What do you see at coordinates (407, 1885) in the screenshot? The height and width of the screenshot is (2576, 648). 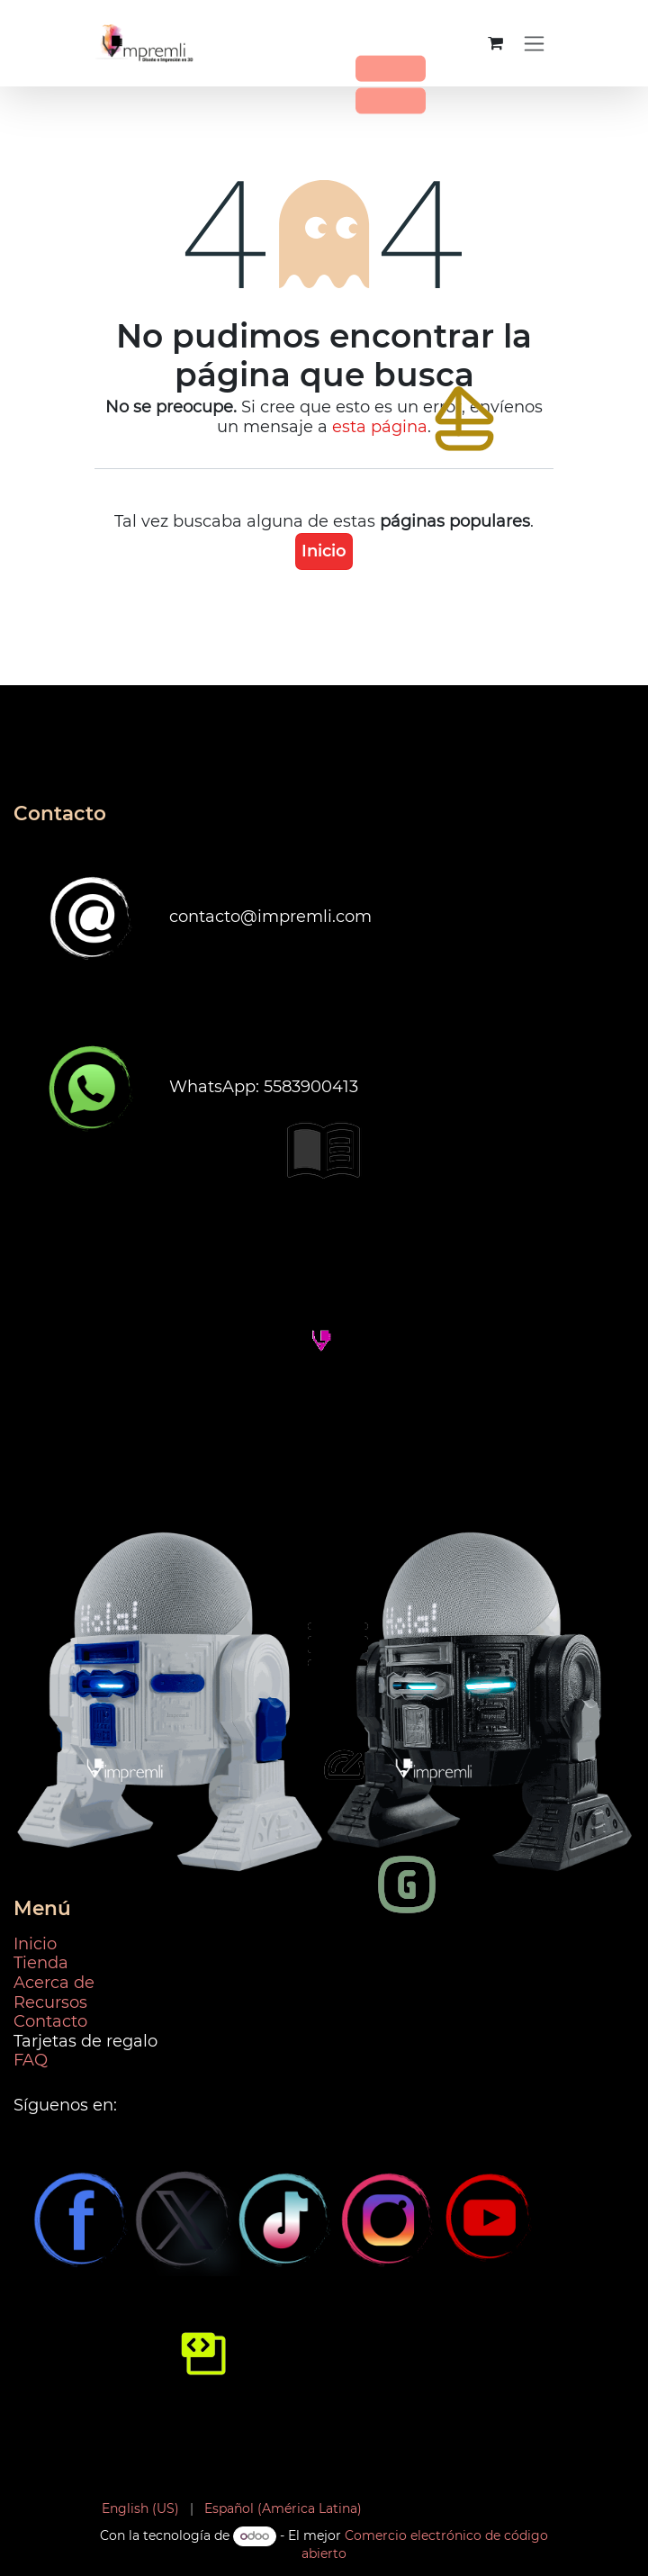 I see `google or g suite service shortcut` at bounding box center [407, 1885].